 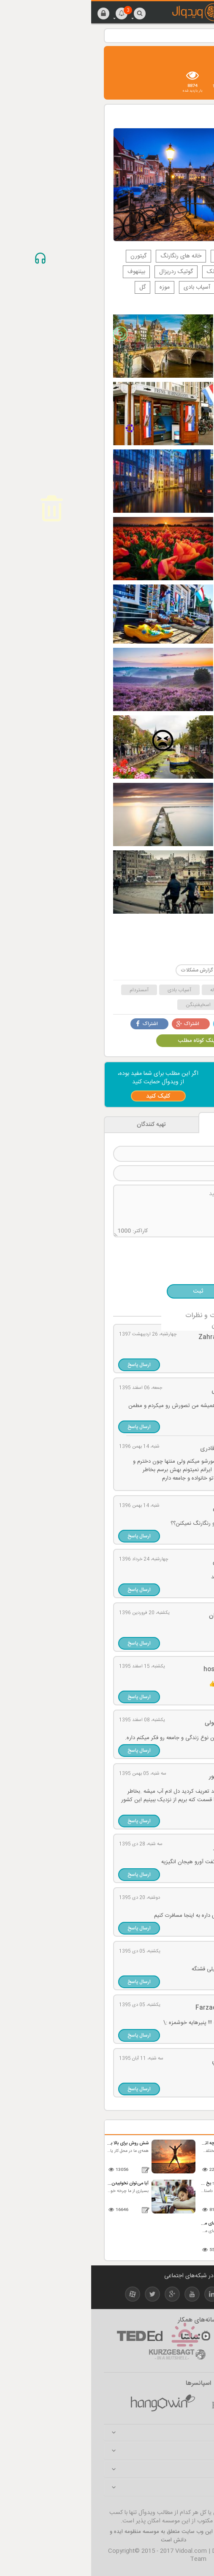 What do you see at coordinates (120, 334) in the screenshot?
I see `access music or audio library` at bounding box center [120, 334].